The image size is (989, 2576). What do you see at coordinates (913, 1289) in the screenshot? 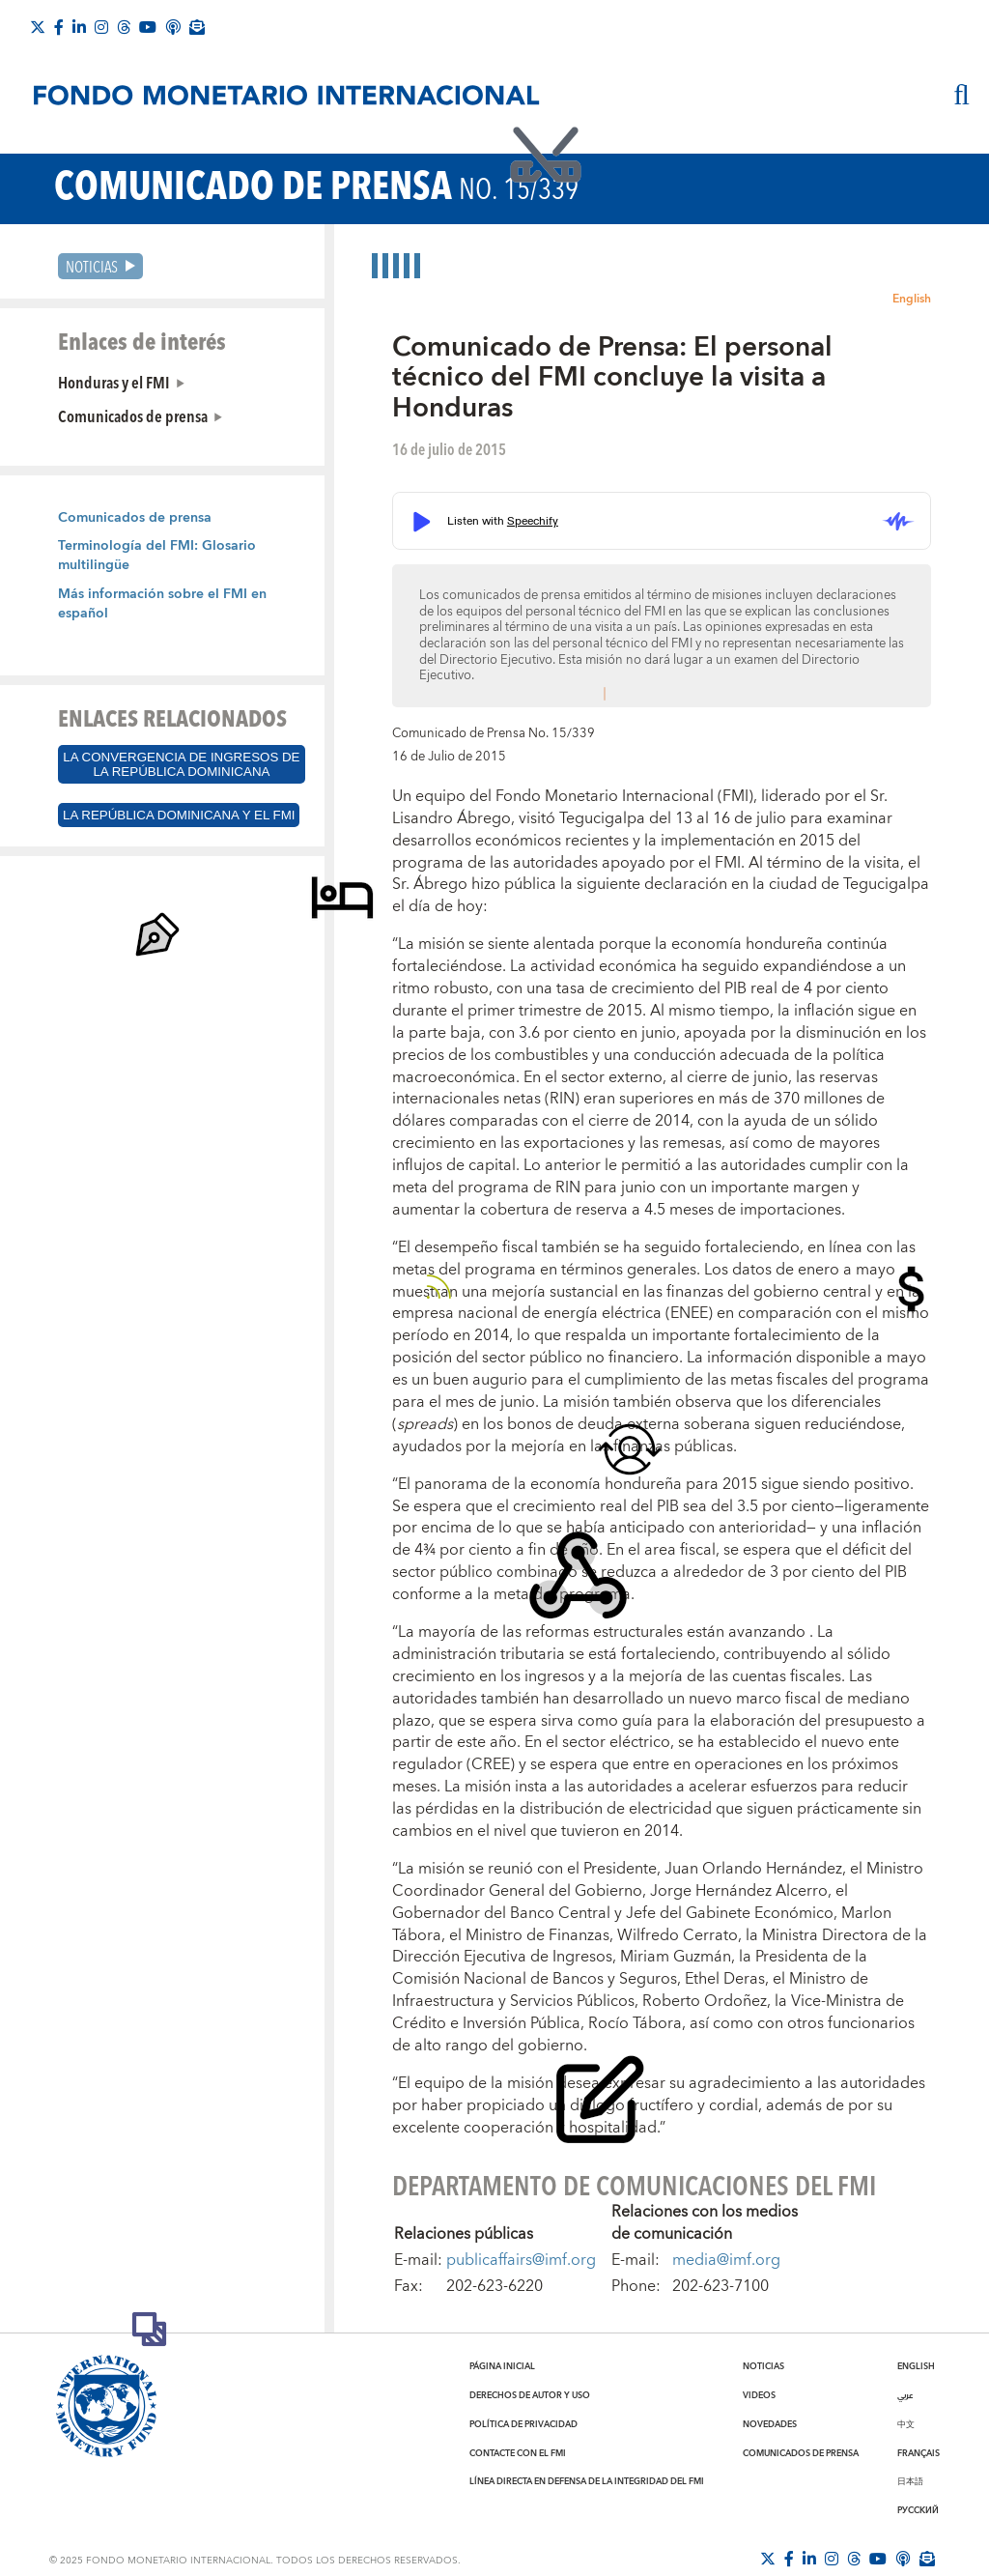
I see `view pricing or payment options` at bounding box center [913, 1289].